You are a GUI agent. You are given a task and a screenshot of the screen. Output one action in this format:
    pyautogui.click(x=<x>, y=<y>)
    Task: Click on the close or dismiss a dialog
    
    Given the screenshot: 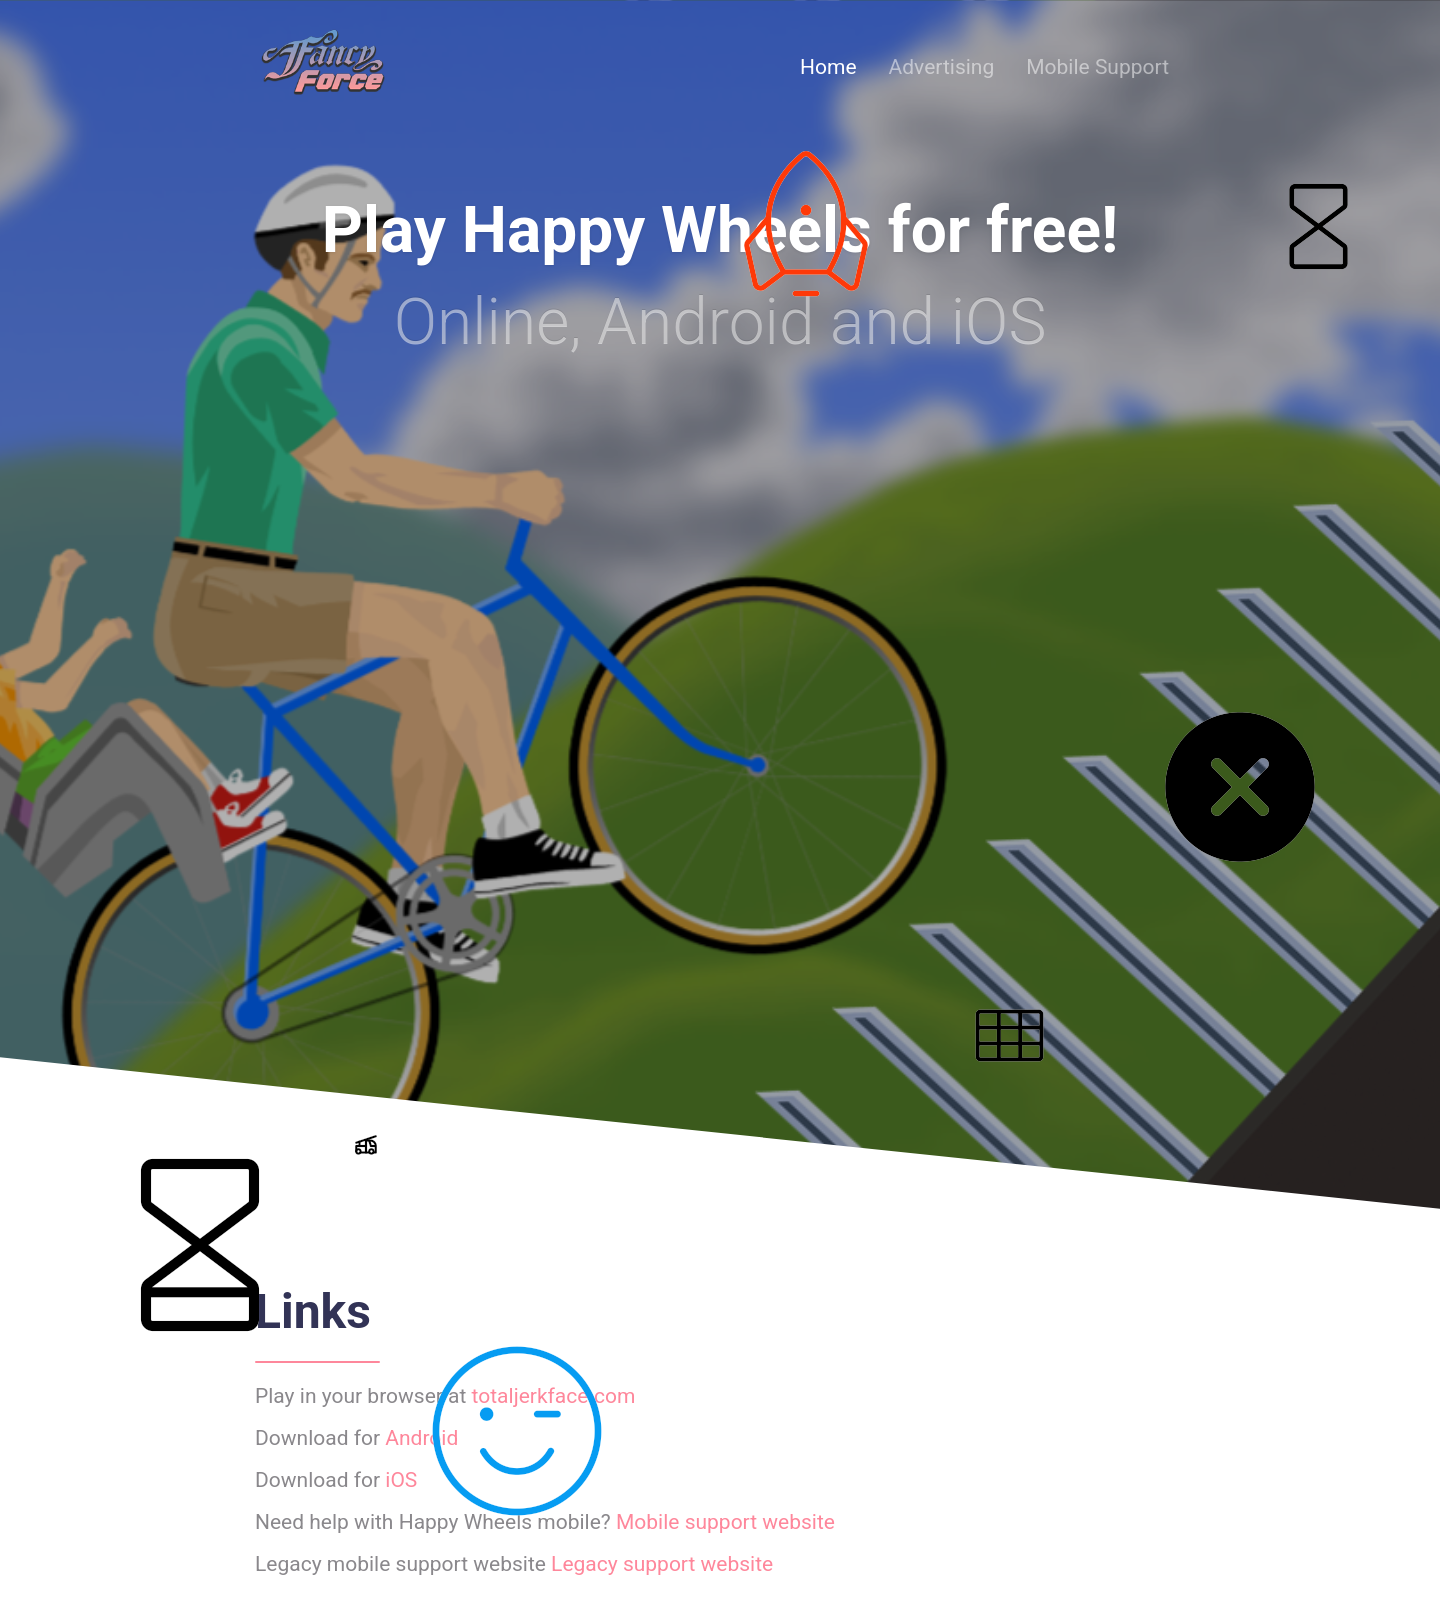 What is the action you would take?
    pyautogui.click(x=1240, y=787)
    